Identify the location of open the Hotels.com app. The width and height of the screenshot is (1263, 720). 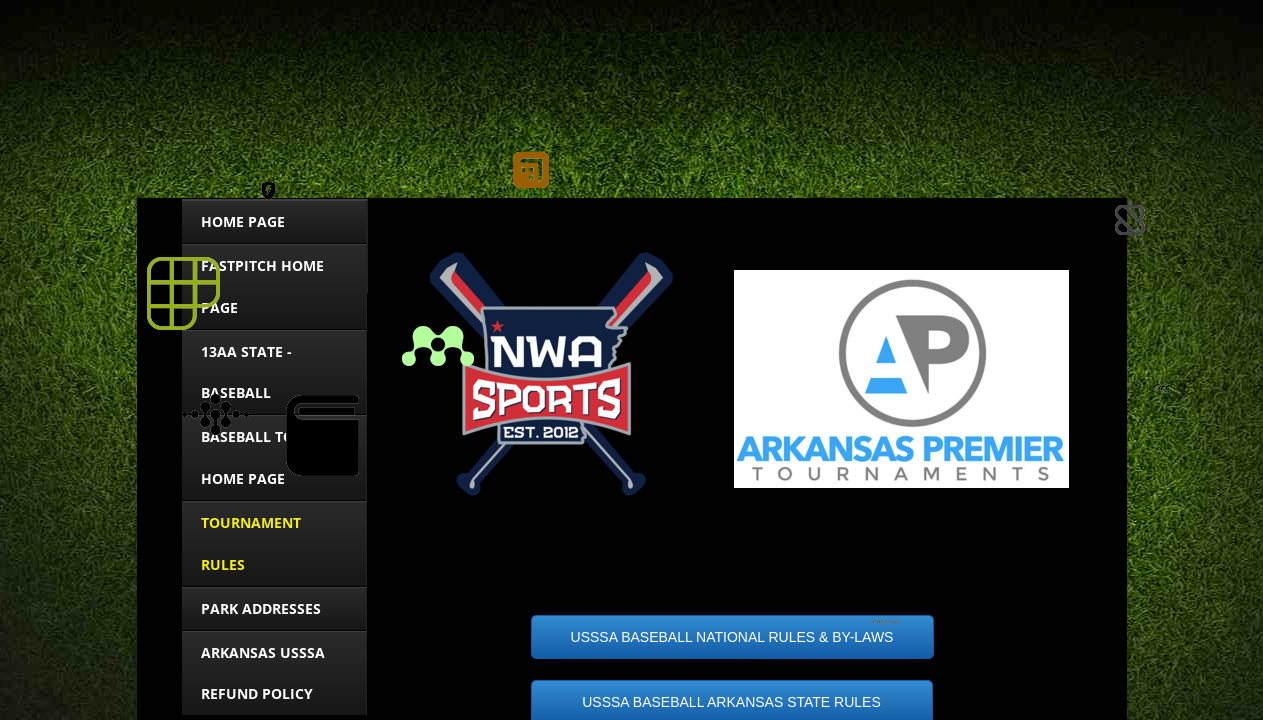
(531, 170).